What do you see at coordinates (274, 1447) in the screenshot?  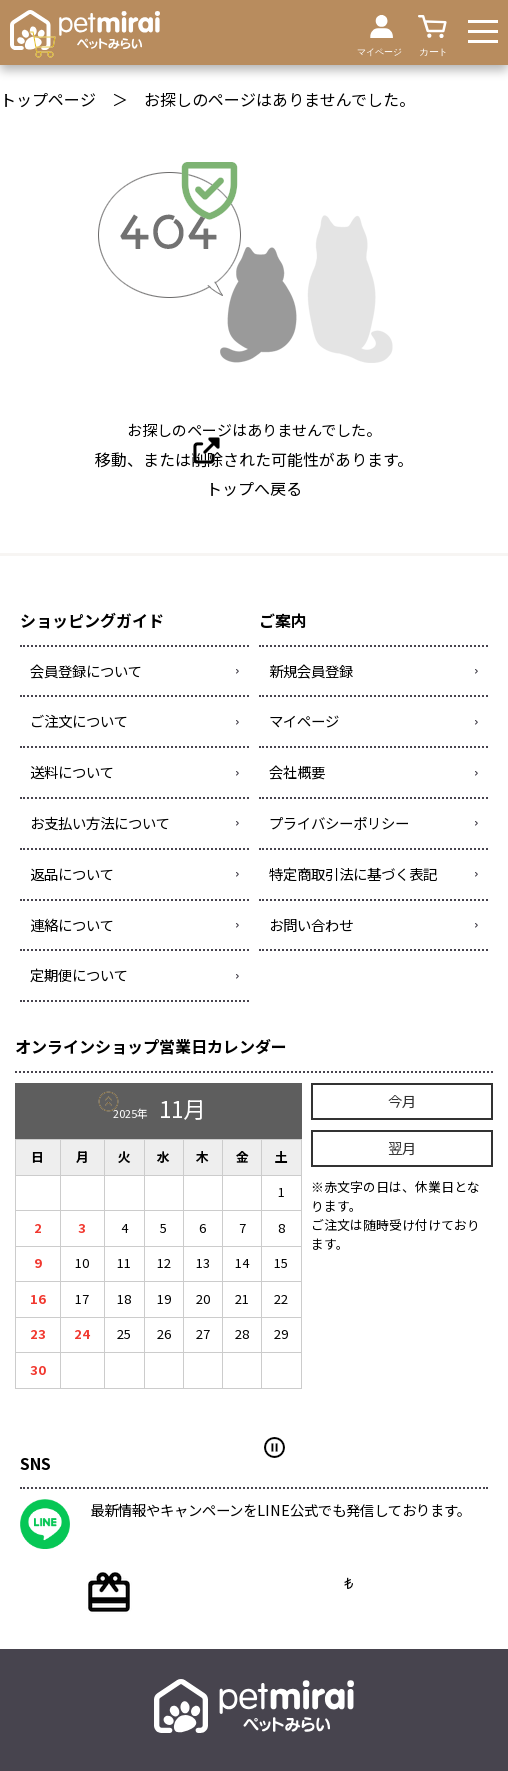 I see `pause media playback` at bounding box center [274, 1447].